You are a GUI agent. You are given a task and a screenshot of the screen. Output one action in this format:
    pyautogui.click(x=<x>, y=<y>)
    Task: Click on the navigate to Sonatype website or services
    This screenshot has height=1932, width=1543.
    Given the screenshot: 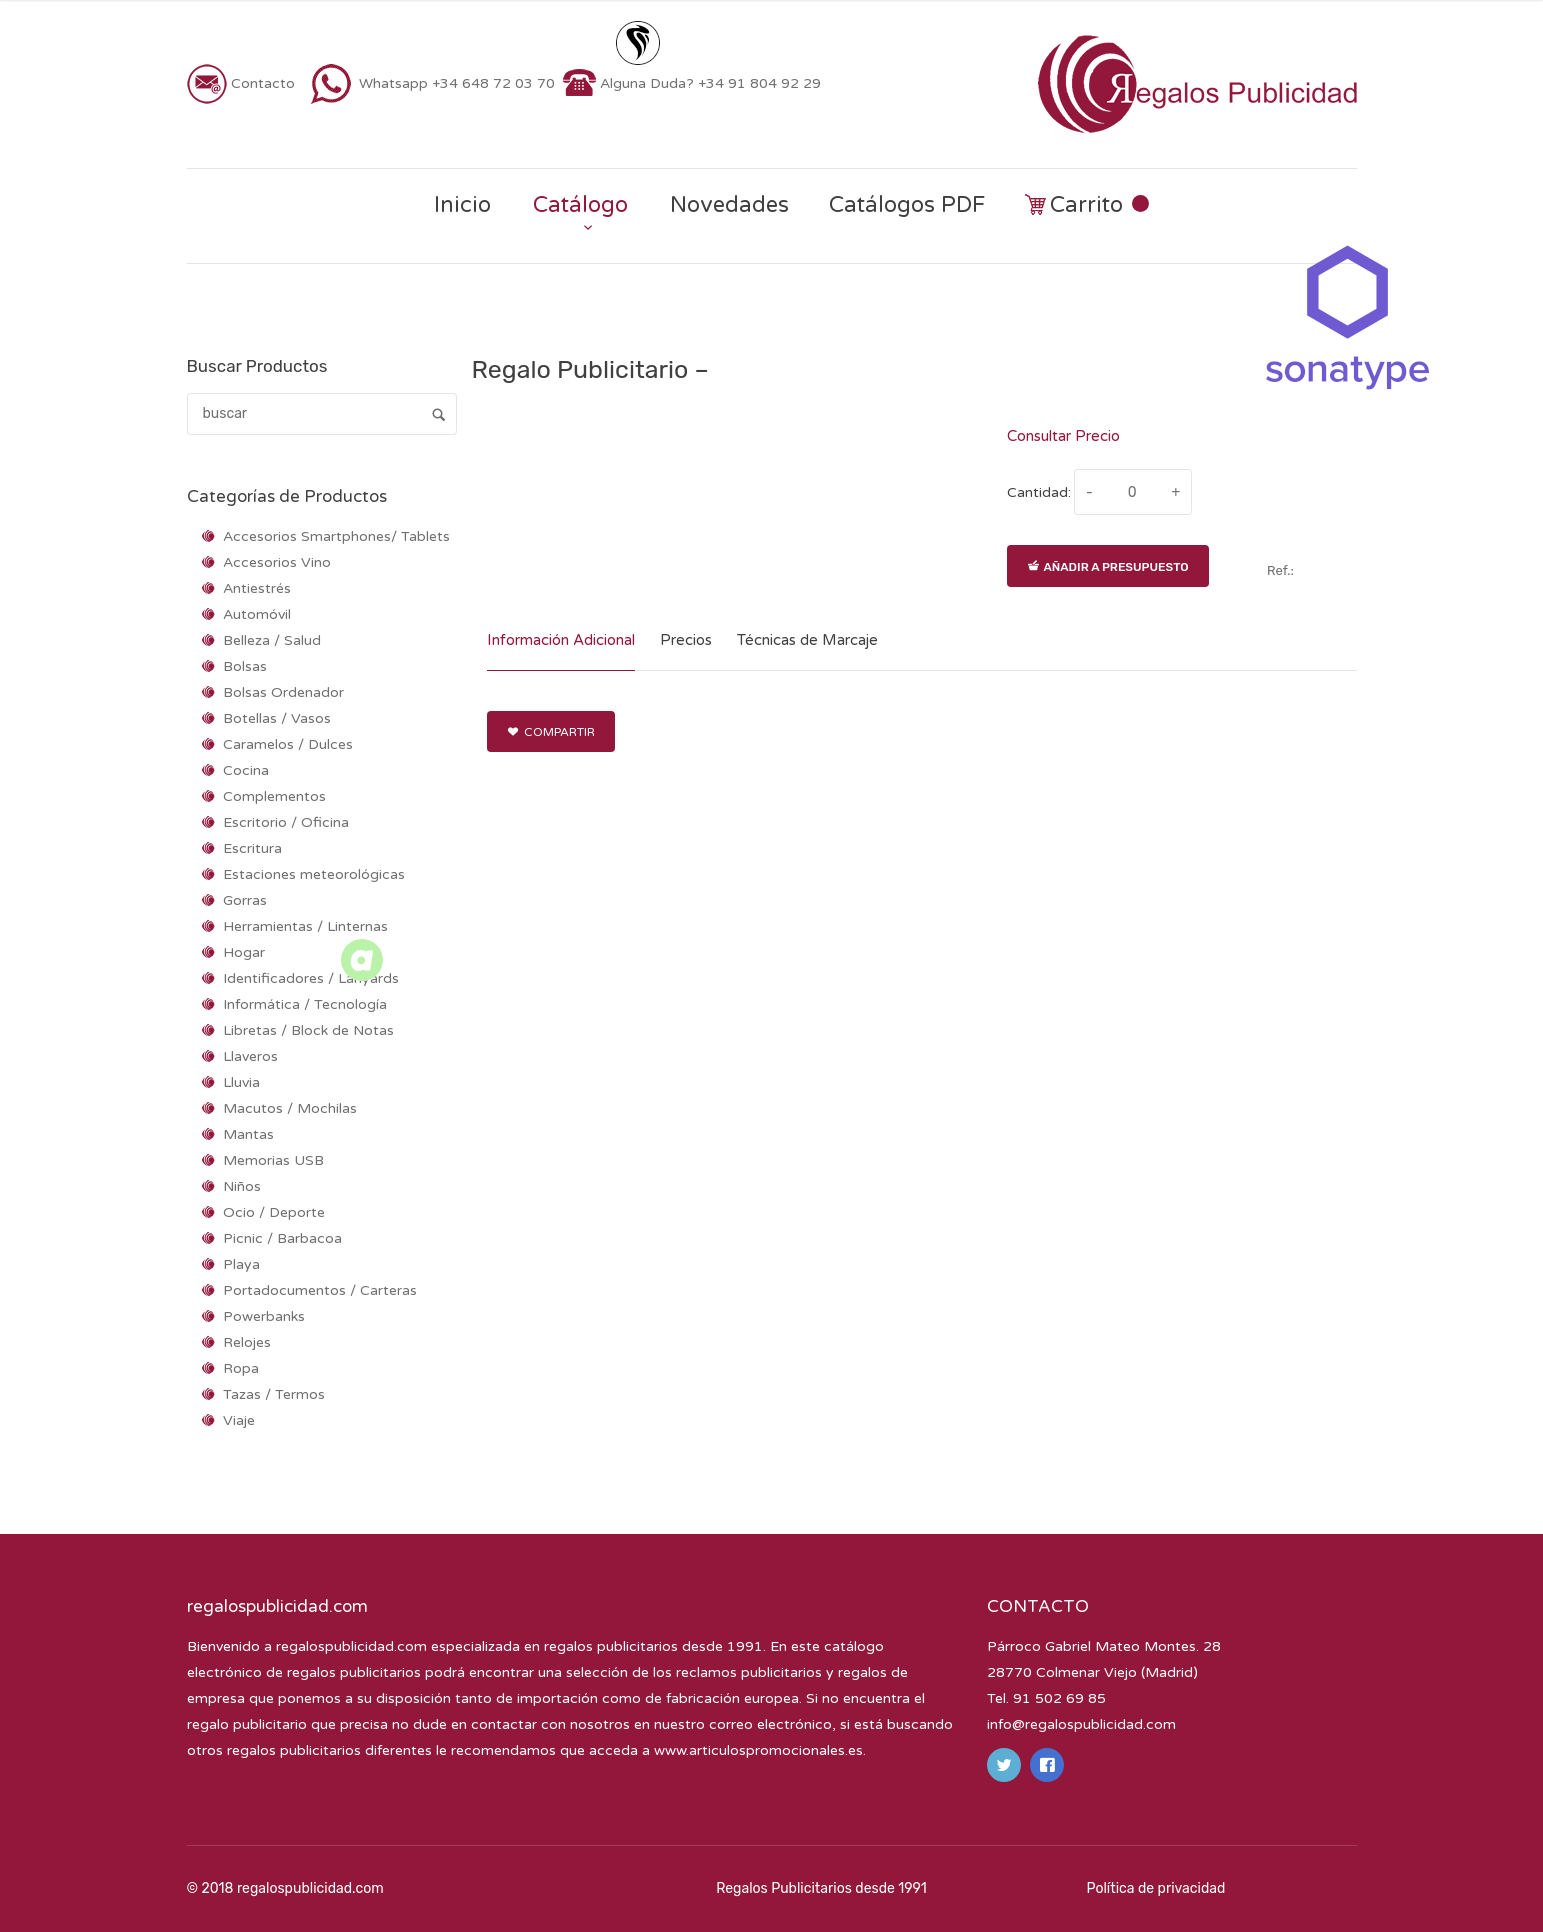 What is the action you would take?
    pyautogui.click(x=1347, y=317)
    